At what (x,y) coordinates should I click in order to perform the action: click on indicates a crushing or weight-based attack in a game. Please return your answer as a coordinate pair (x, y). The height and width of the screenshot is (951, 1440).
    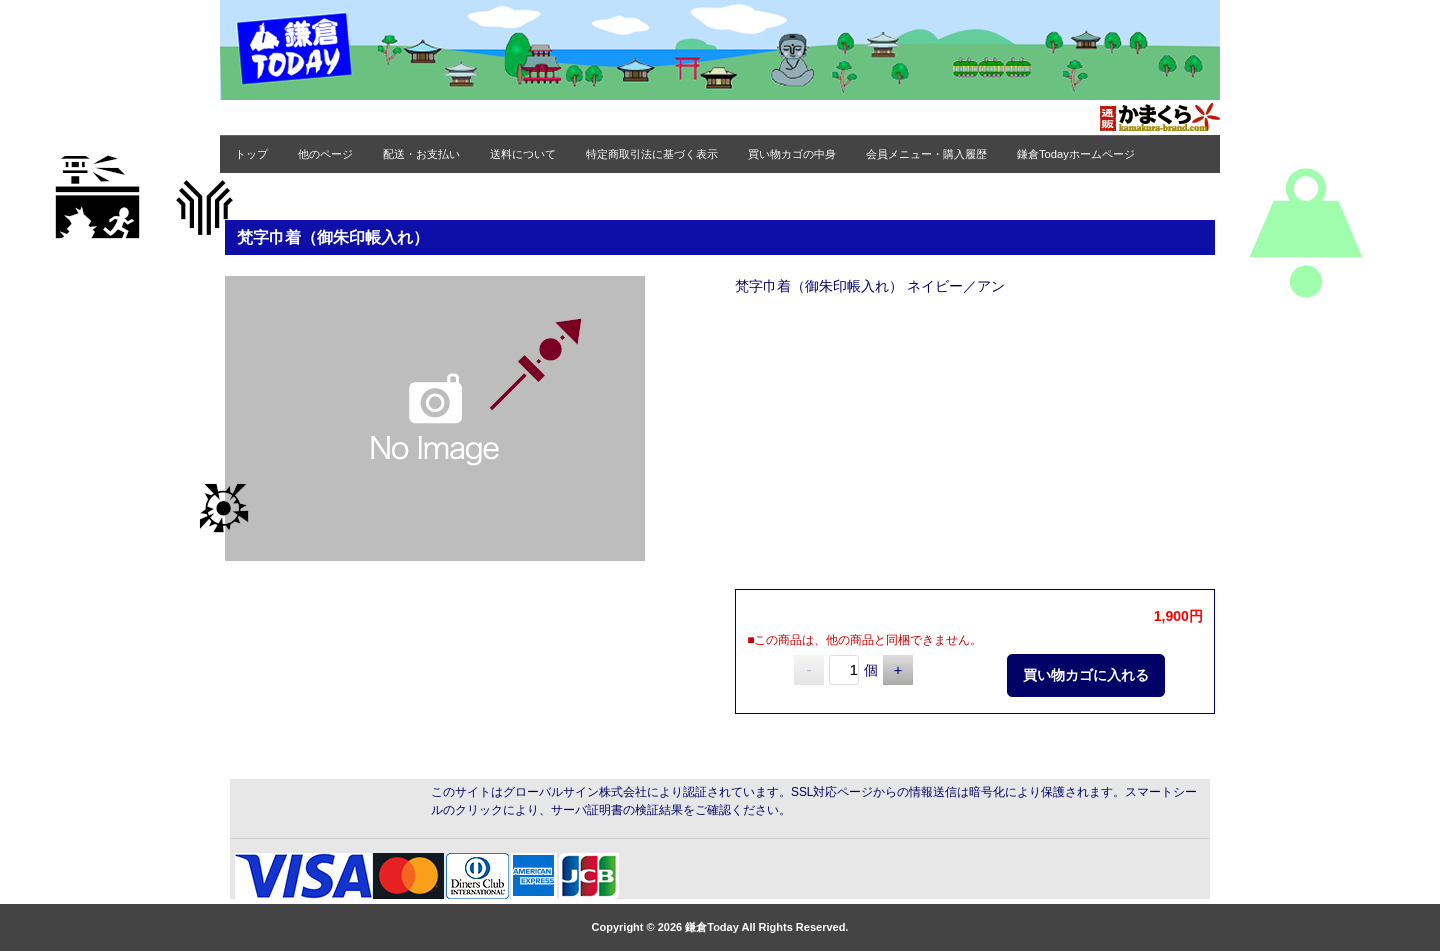
    Looking at the image, I should click on (1306, 233).